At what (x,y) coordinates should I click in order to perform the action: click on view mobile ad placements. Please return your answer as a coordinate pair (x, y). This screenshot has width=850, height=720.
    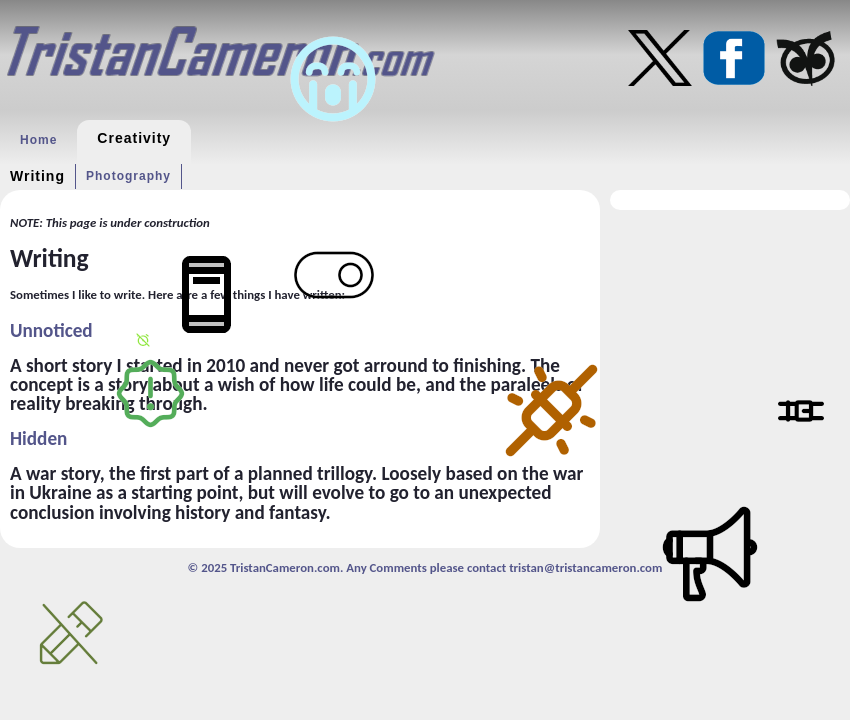
    Looking at the image, I should click on (206, 294).